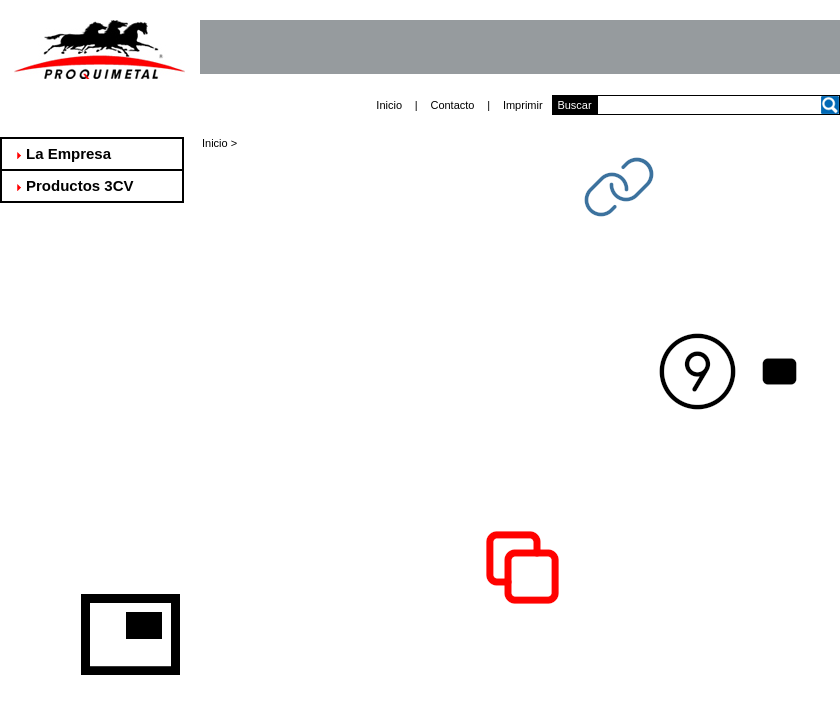  I want to click on copy or share a link, so click(619, 187).